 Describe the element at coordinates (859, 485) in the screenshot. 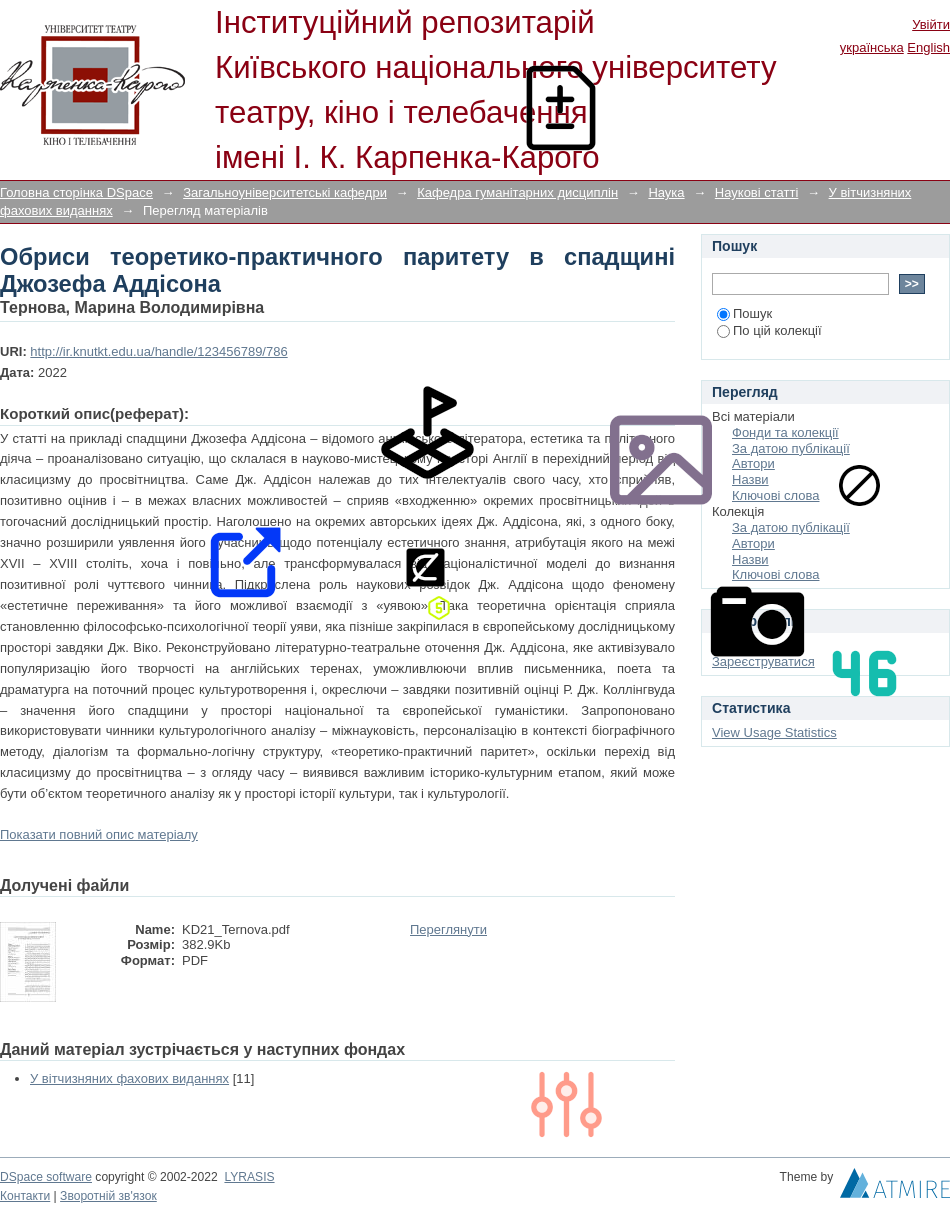

I see `indicates a blocked or prohibited action` at that location.